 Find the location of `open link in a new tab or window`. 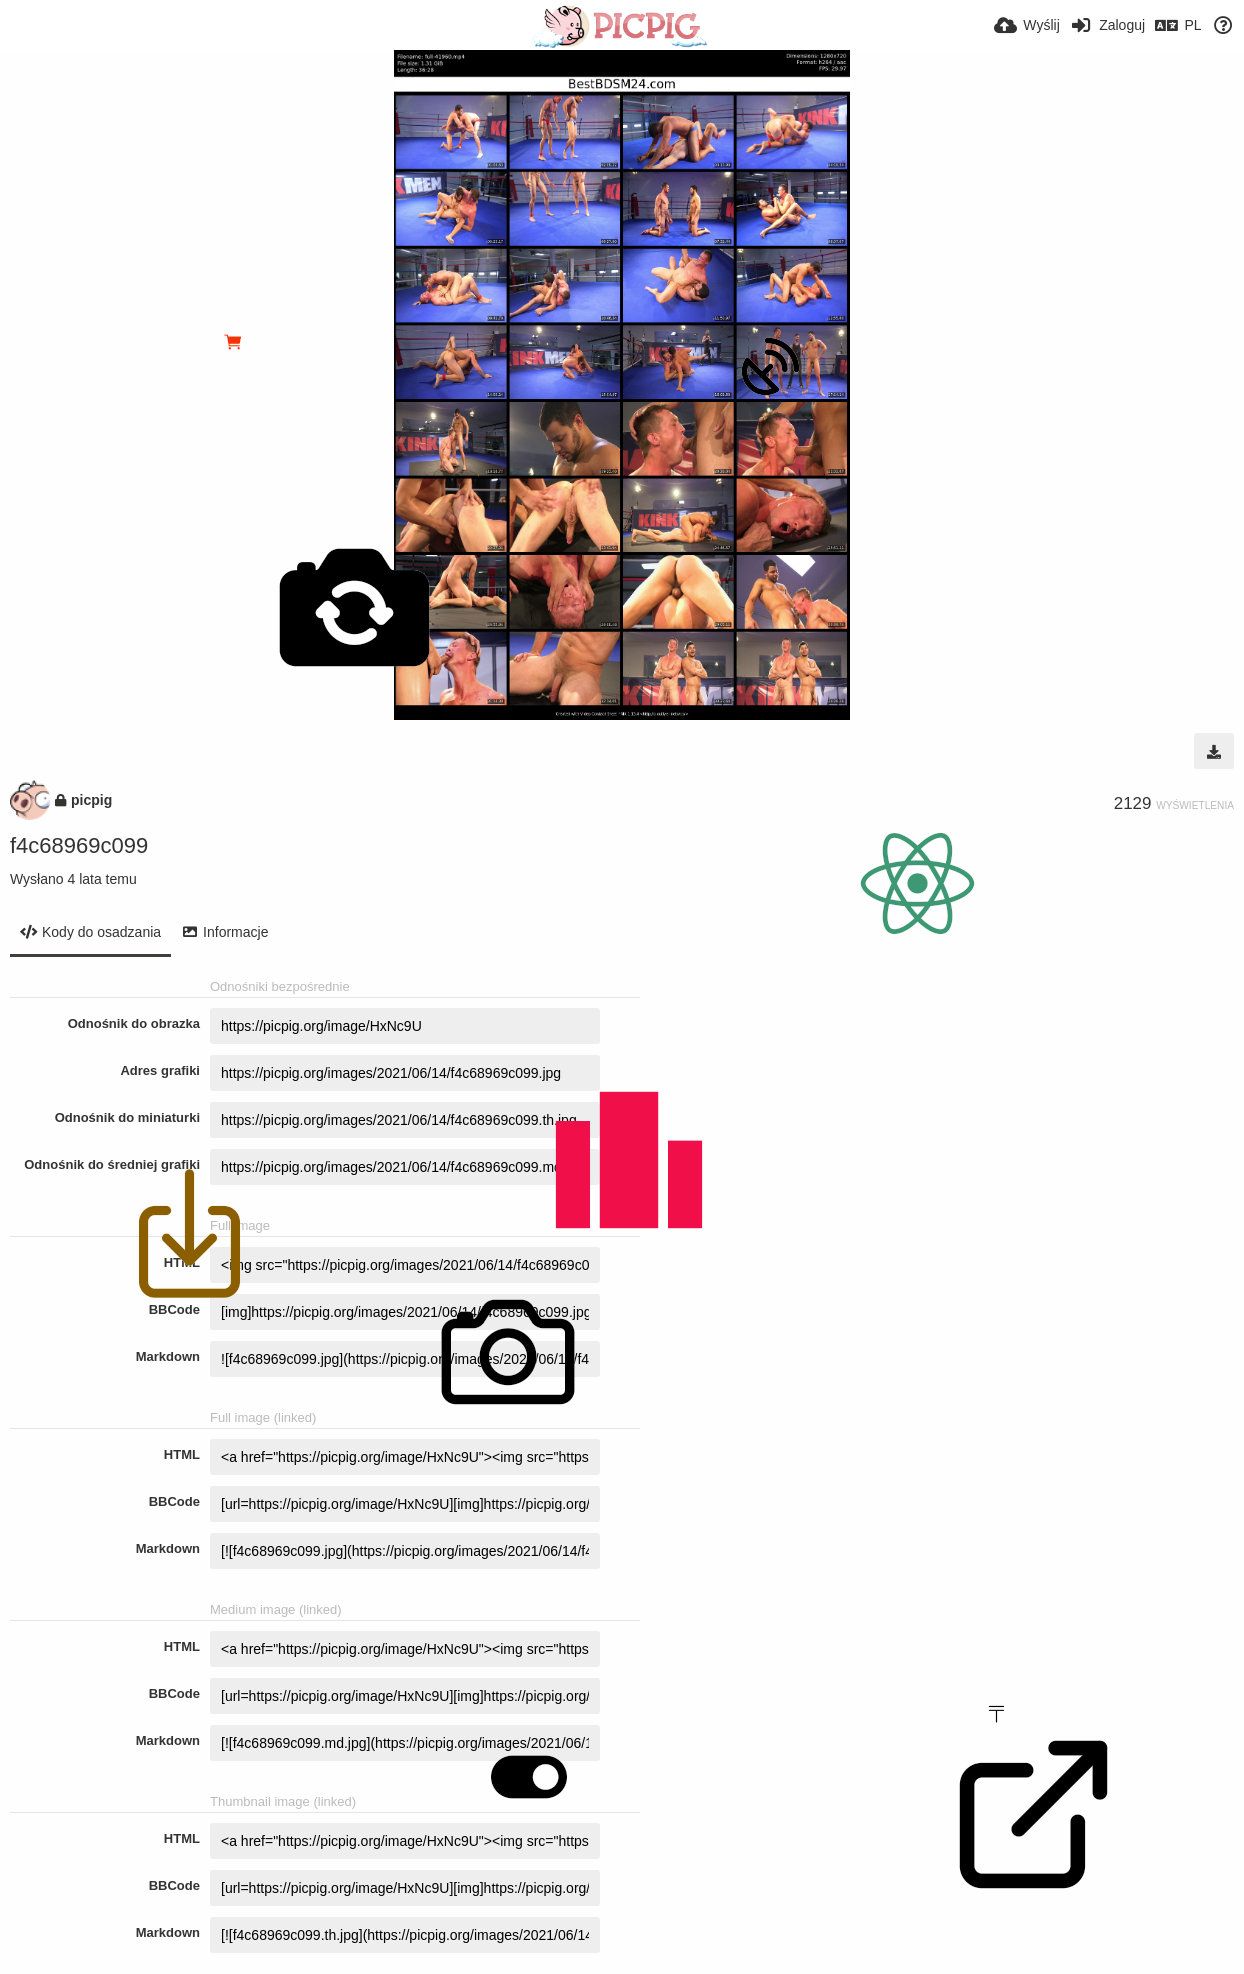

open link in a new tab or window is located at coordinates (1033, 1814).